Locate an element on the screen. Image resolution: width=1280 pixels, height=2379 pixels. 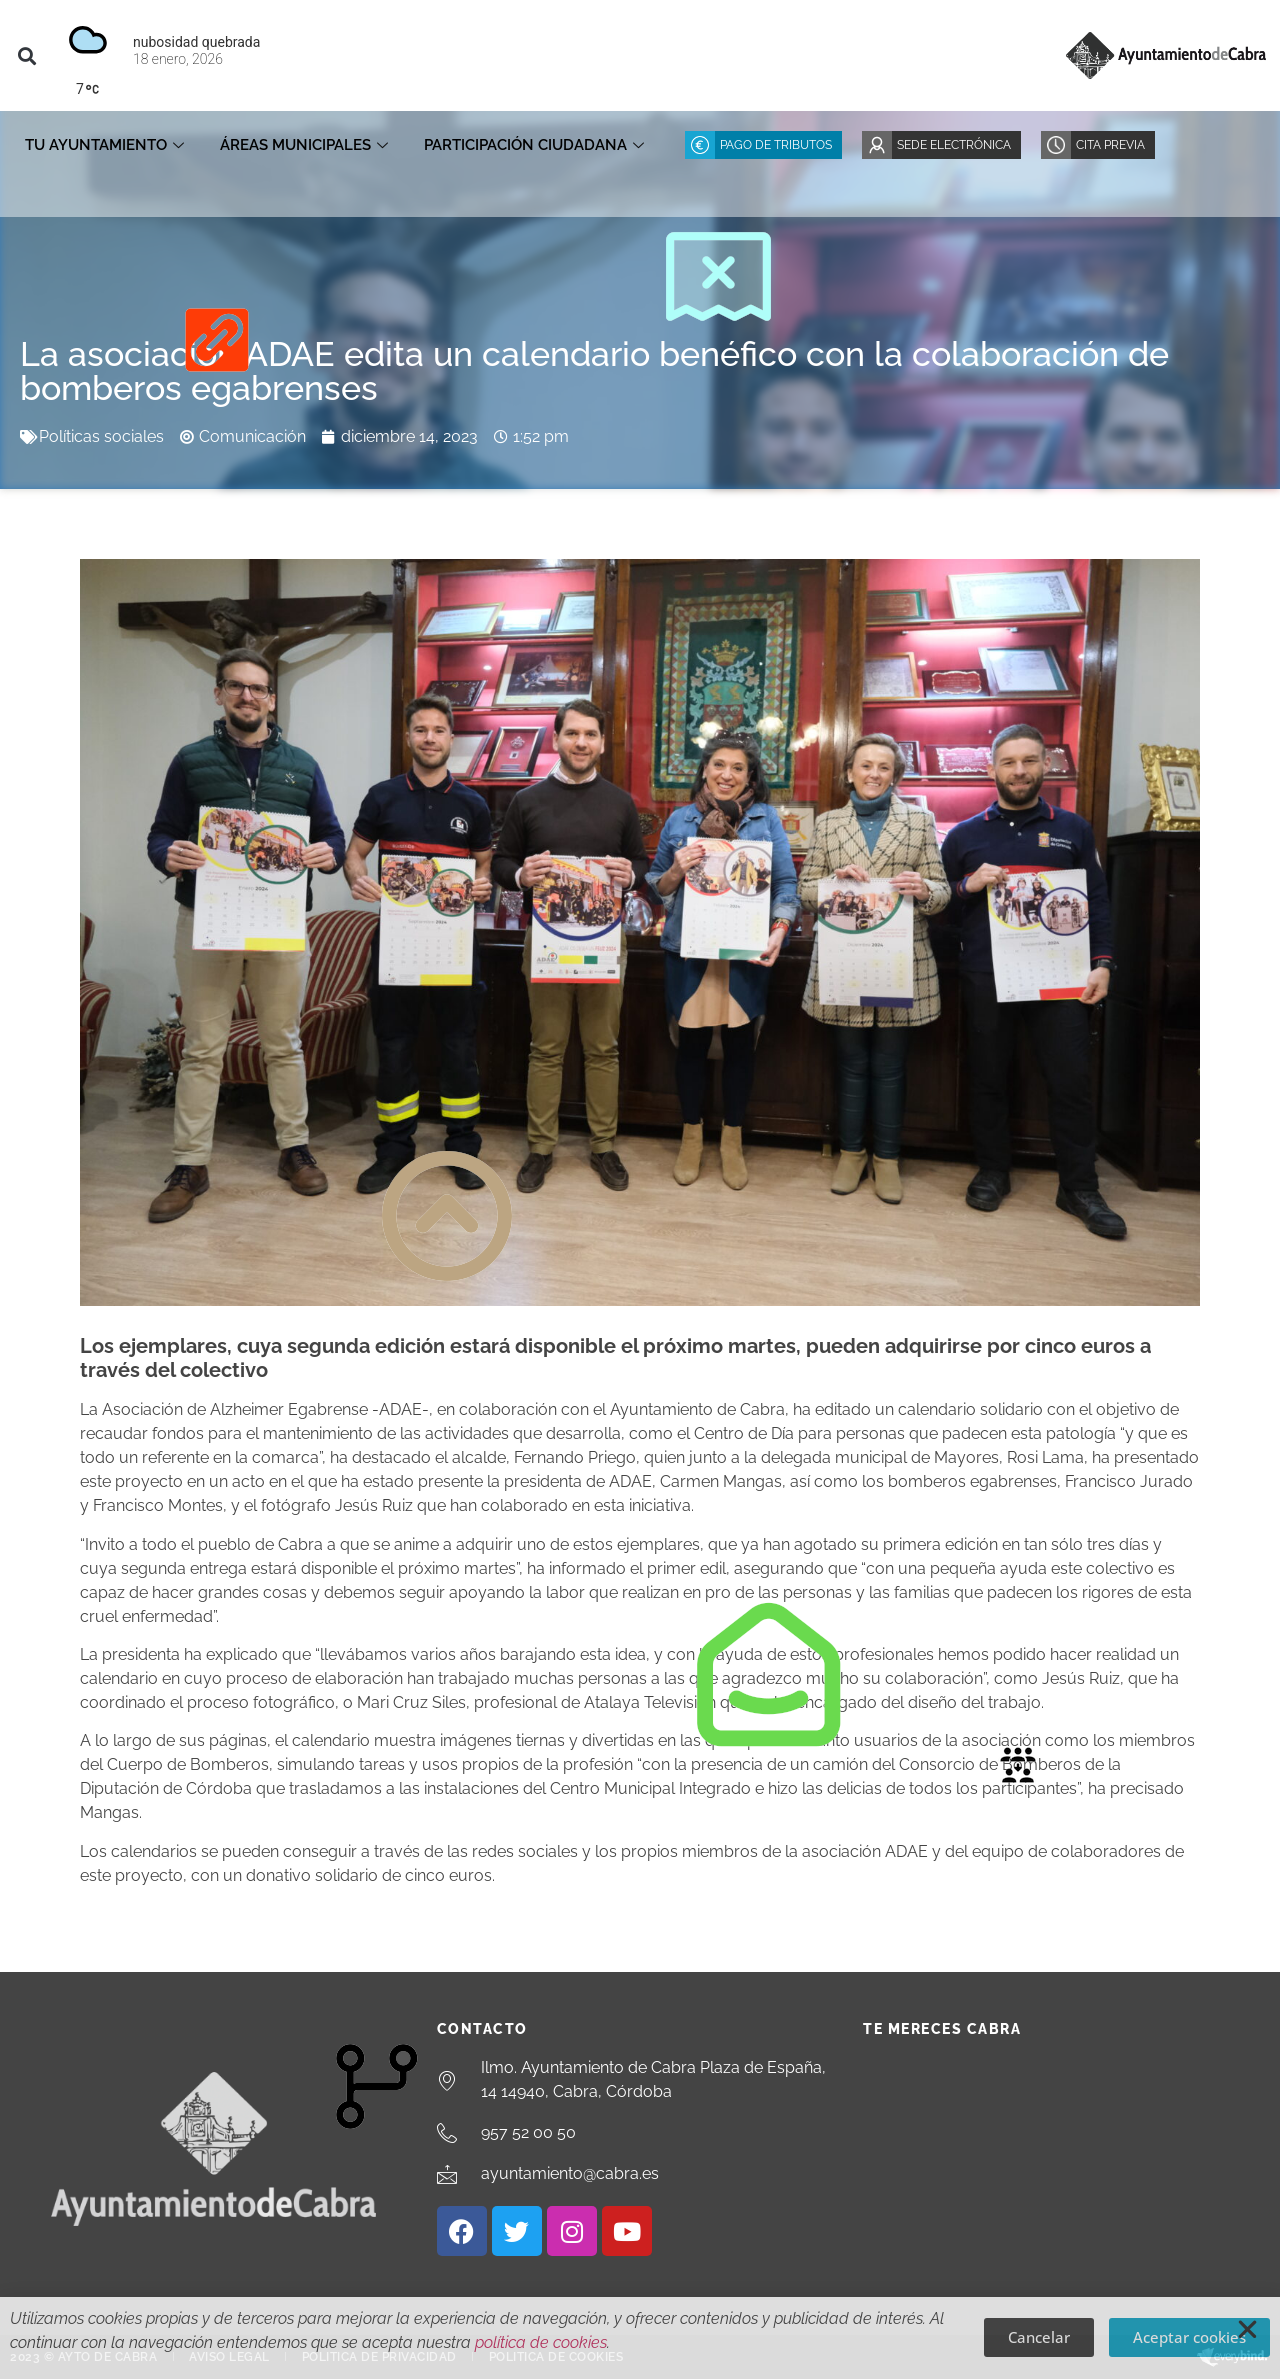
reduce maximum occupancy or group size is located at coordinates (1018, 1765).